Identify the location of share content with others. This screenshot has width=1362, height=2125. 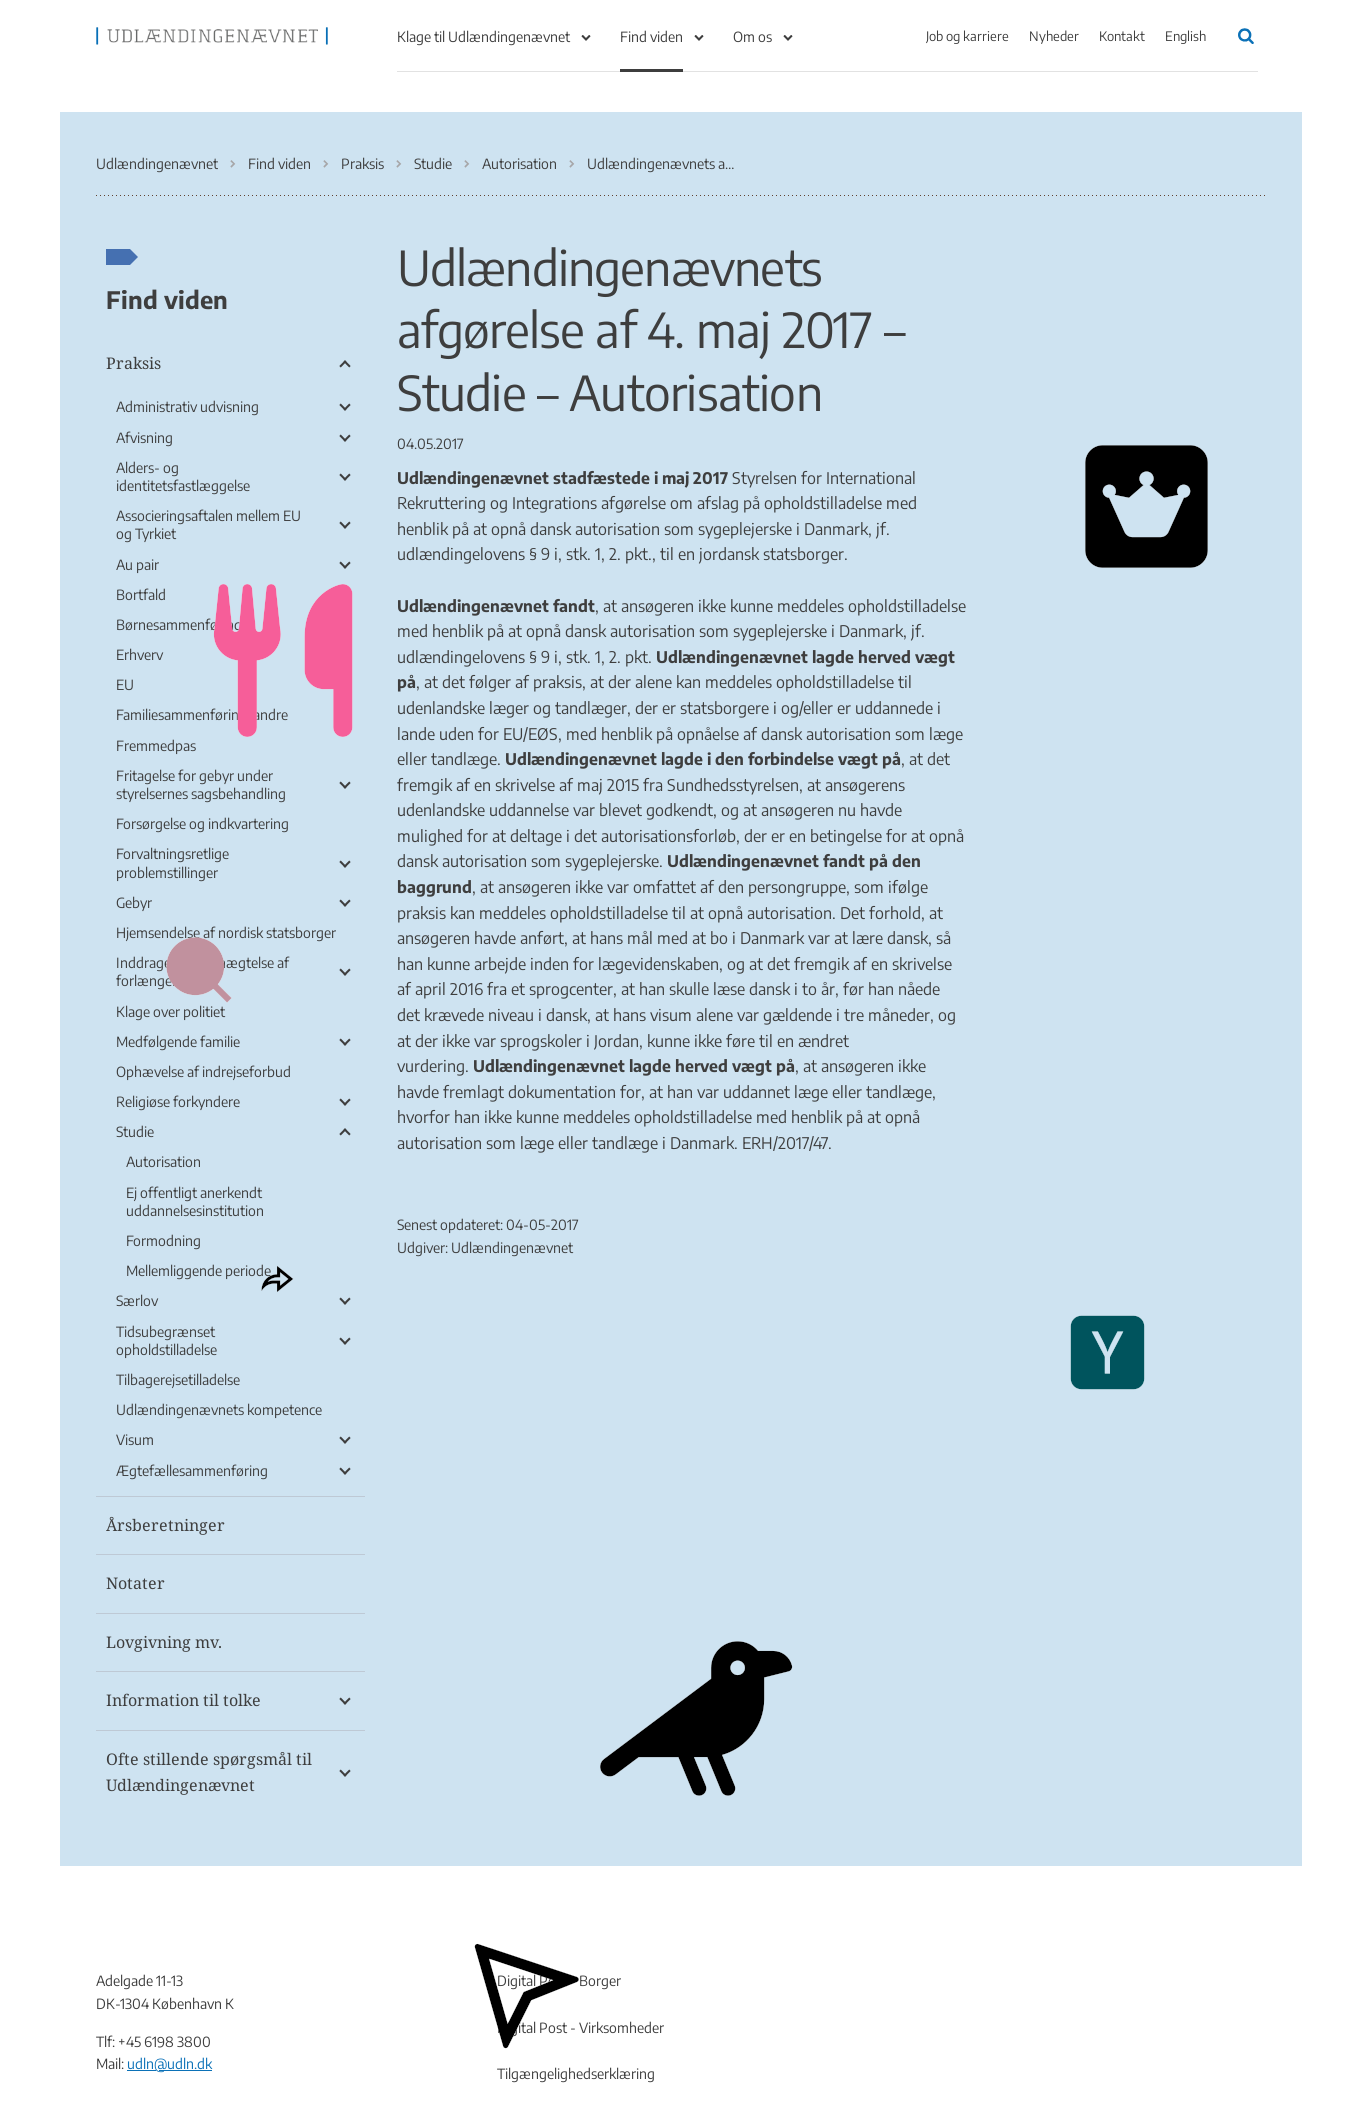
(275, 1280).